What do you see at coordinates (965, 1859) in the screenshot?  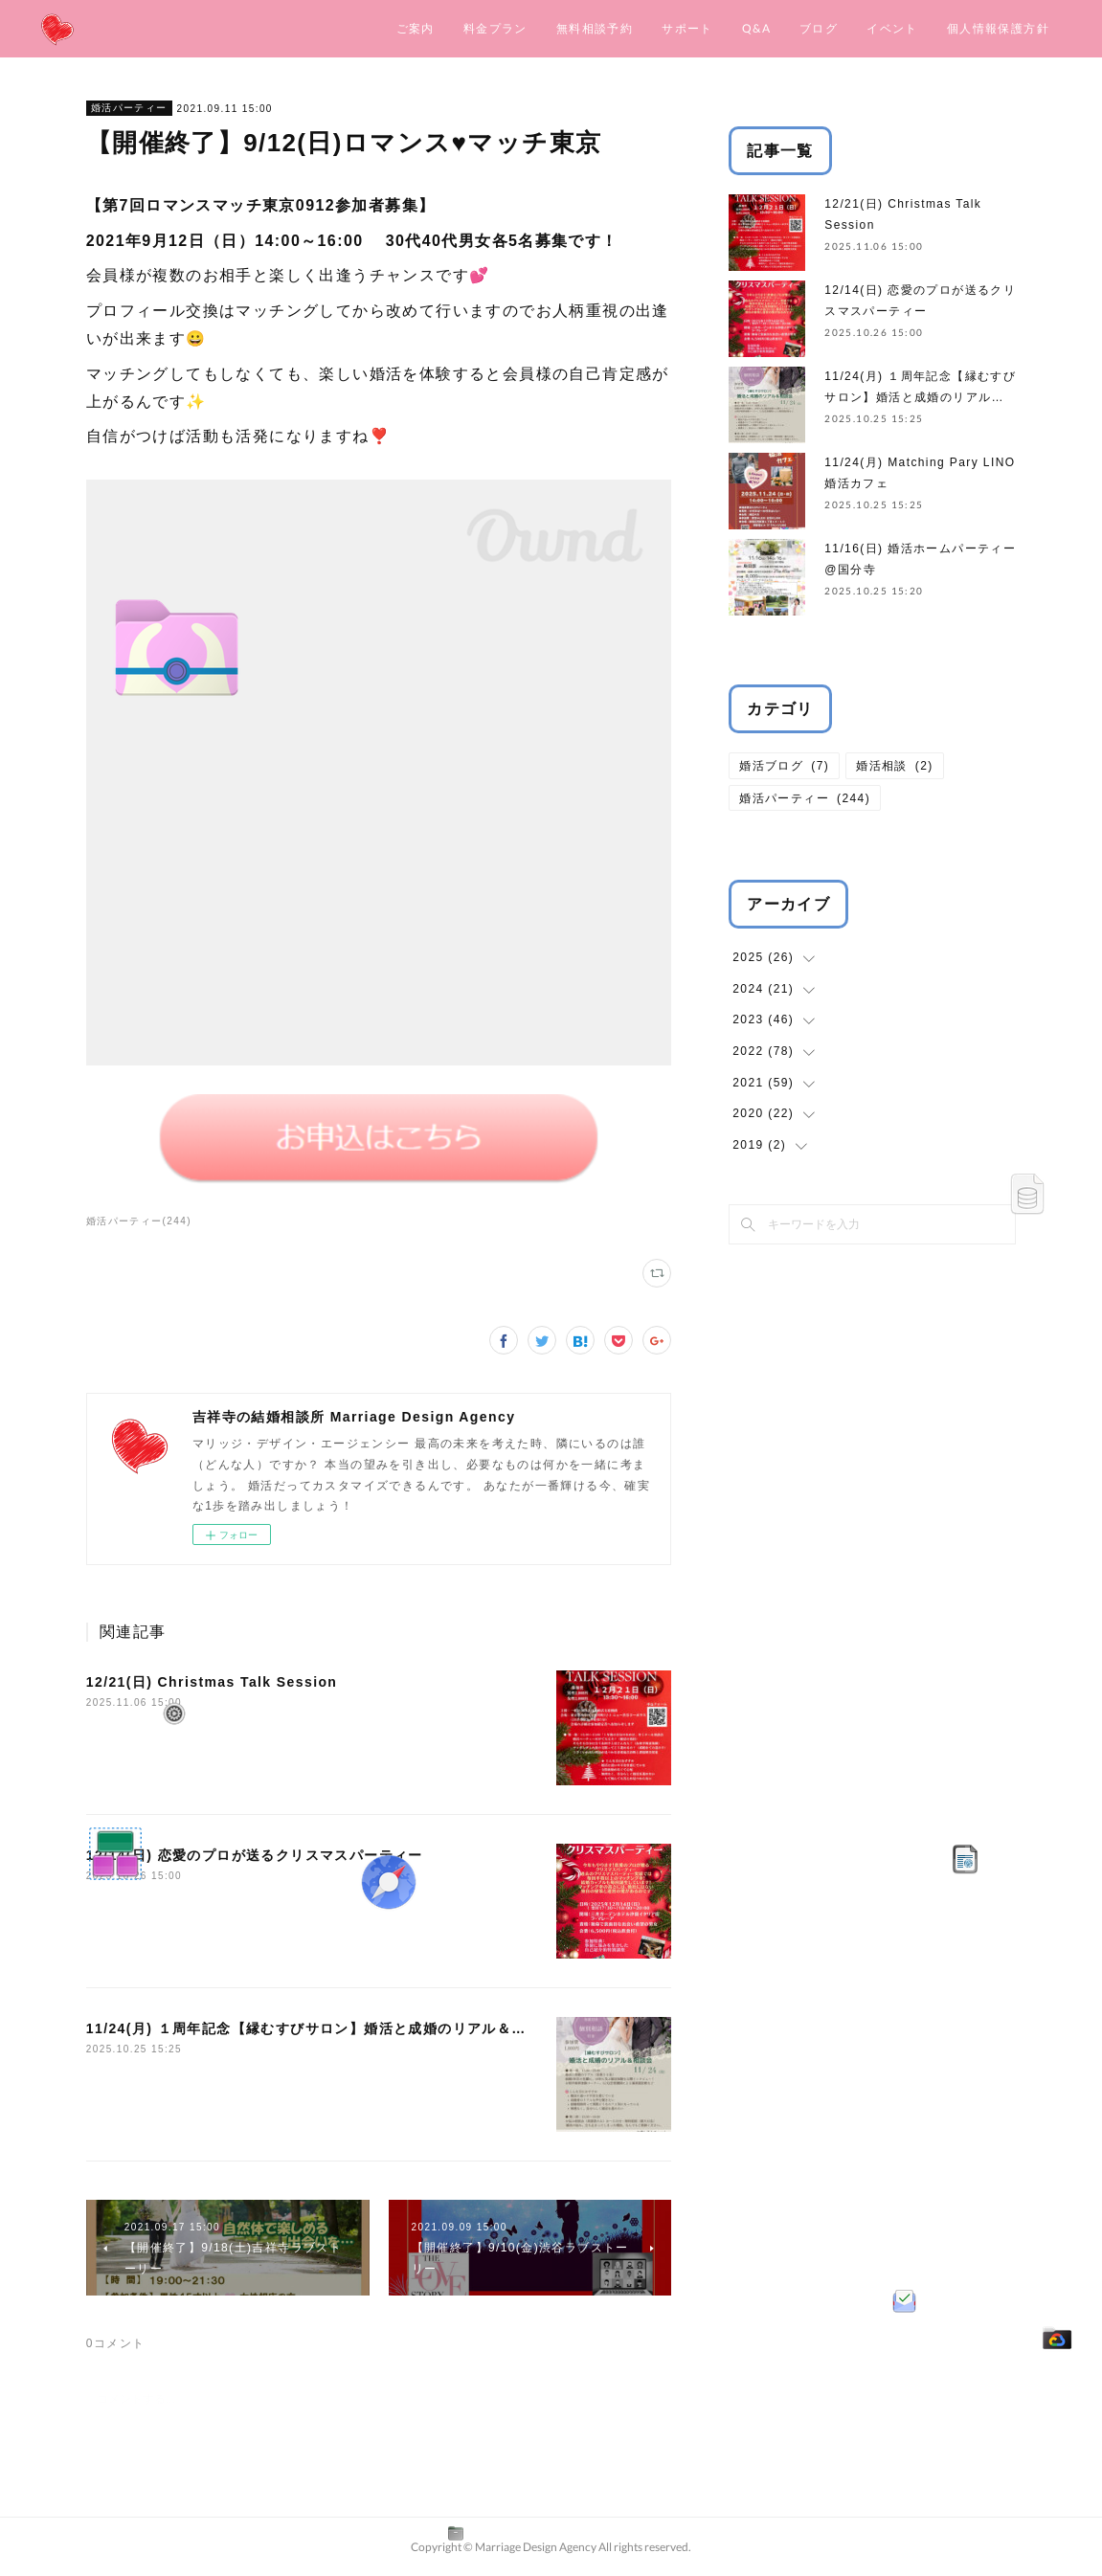 I see `open a web template document file` at bounding box center [965, 1859].